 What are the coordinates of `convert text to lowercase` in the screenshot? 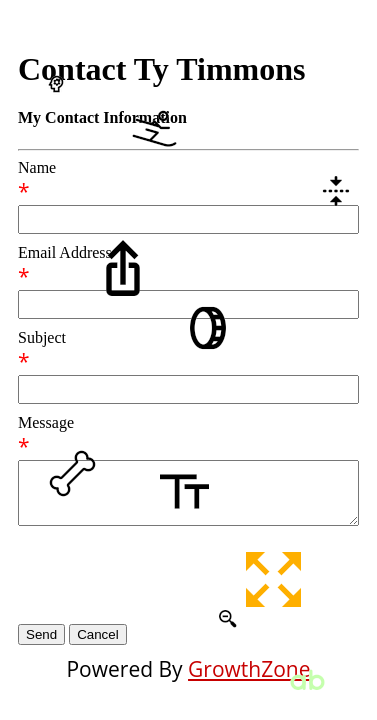 It's located at (307, 681).